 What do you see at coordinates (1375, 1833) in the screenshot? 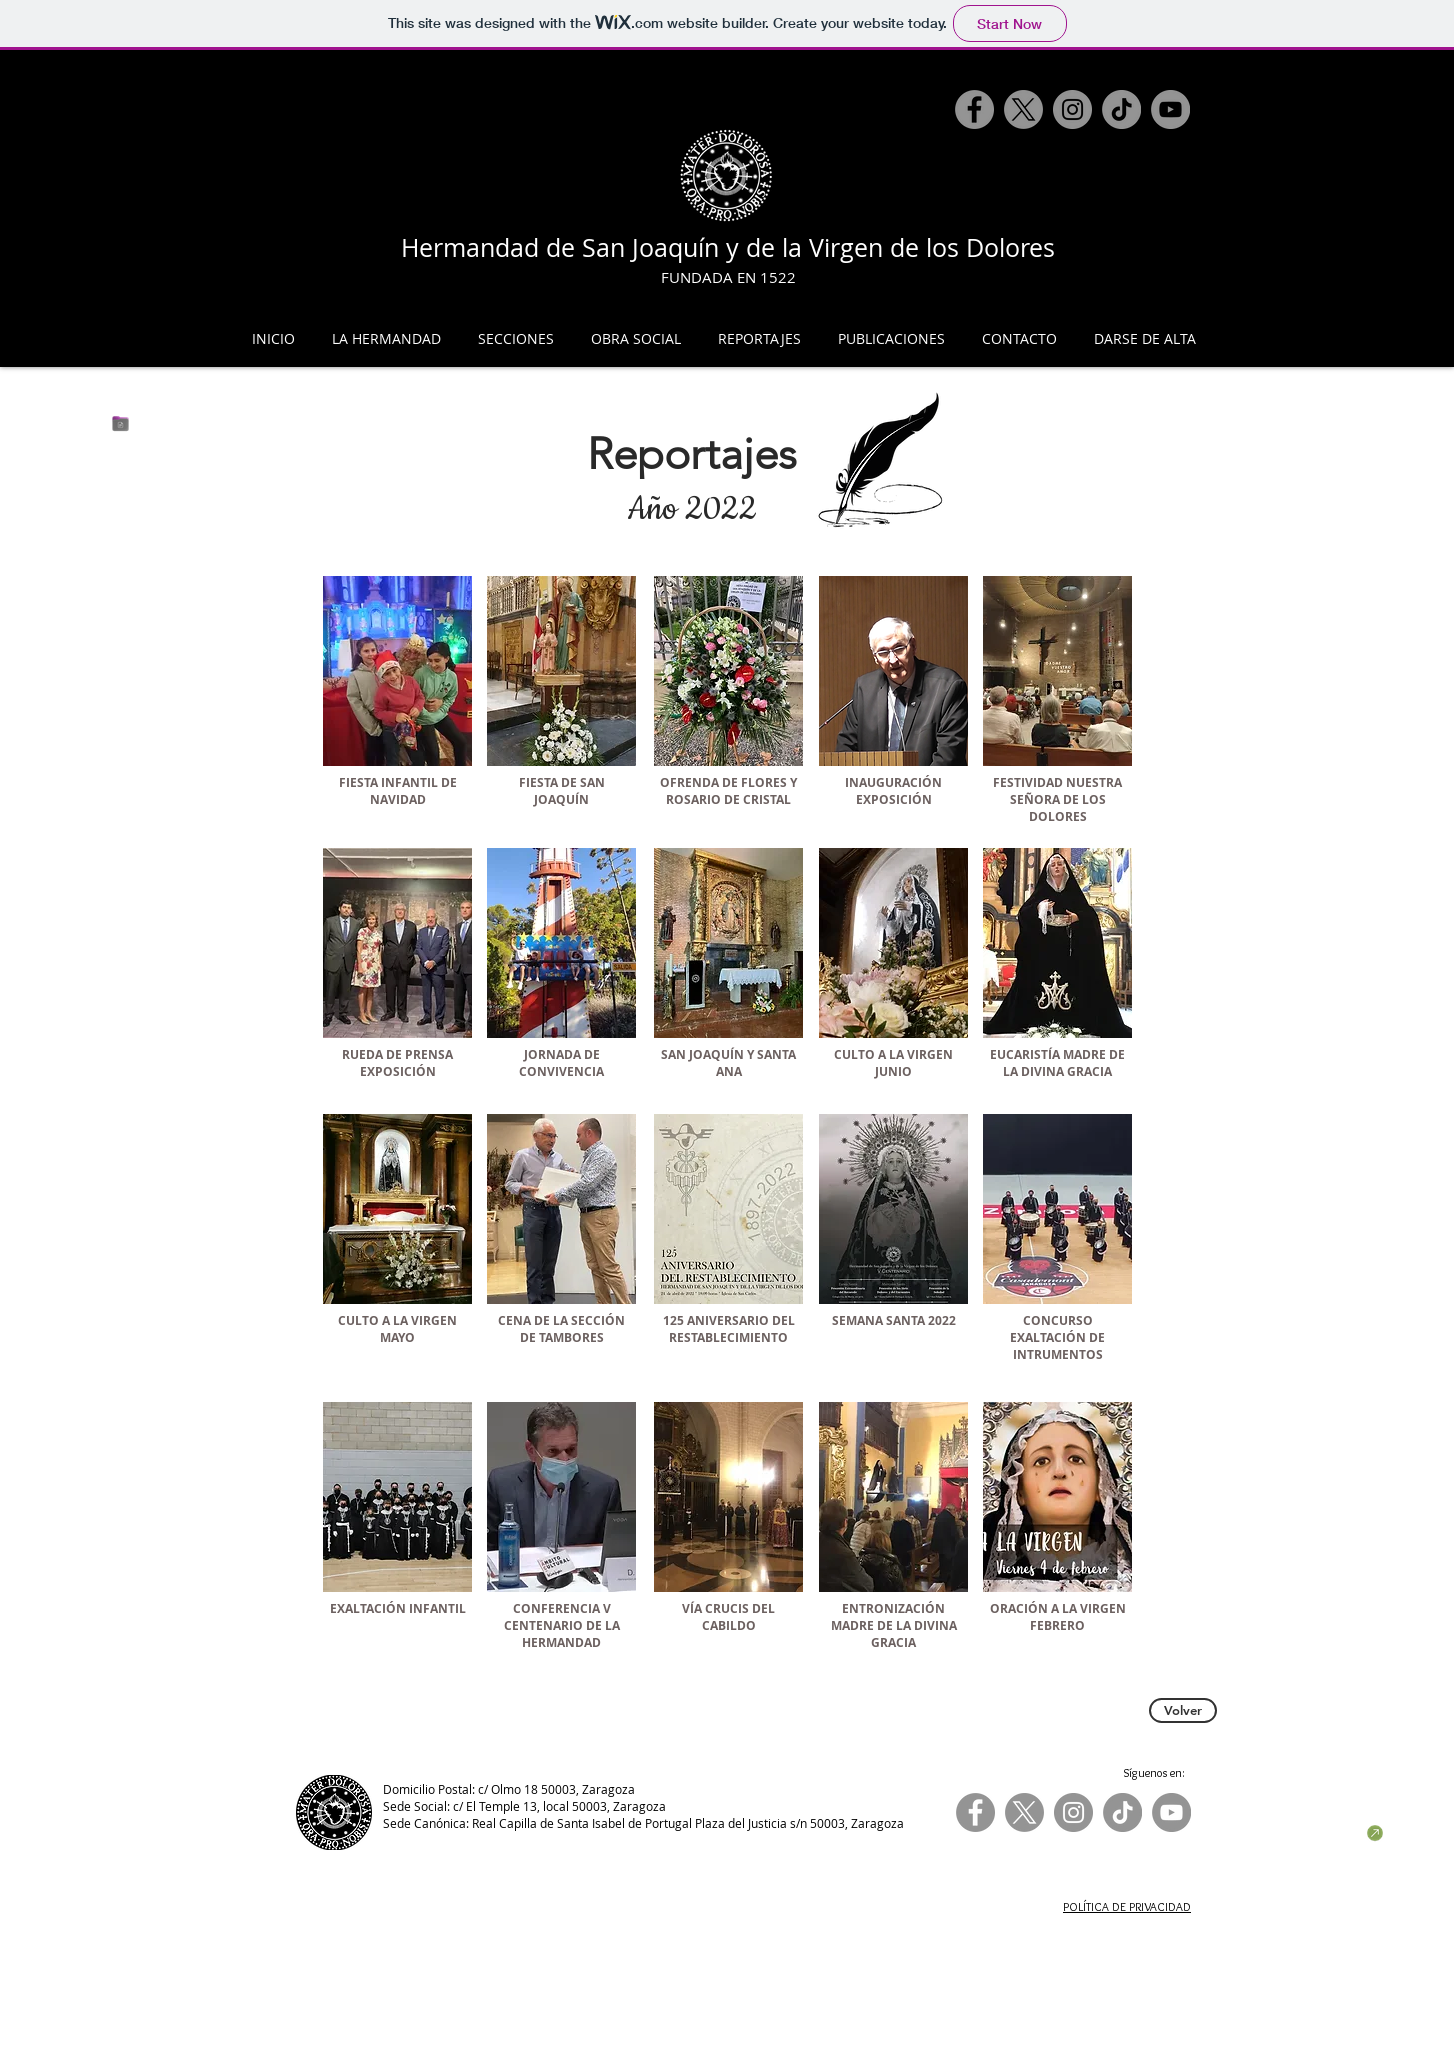
I see `indicates a symbolic link or shortcut to another file` at bounding box center [1375, 1833].